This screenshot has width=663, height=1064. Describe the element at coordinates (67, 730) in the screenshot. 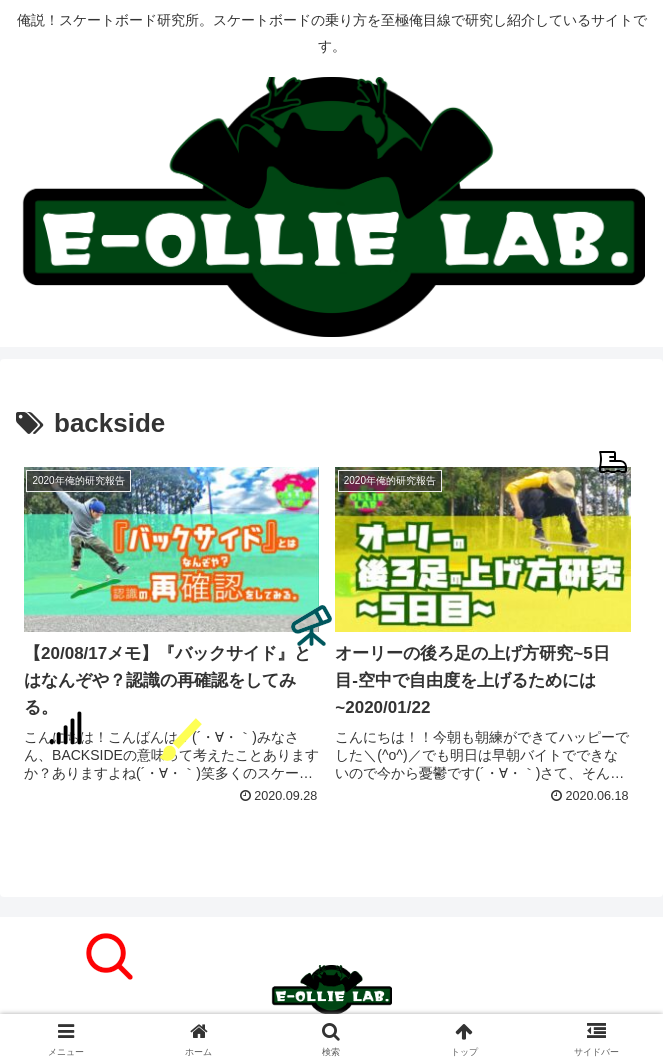

I see `indicates full cellular signal strength` at that location.